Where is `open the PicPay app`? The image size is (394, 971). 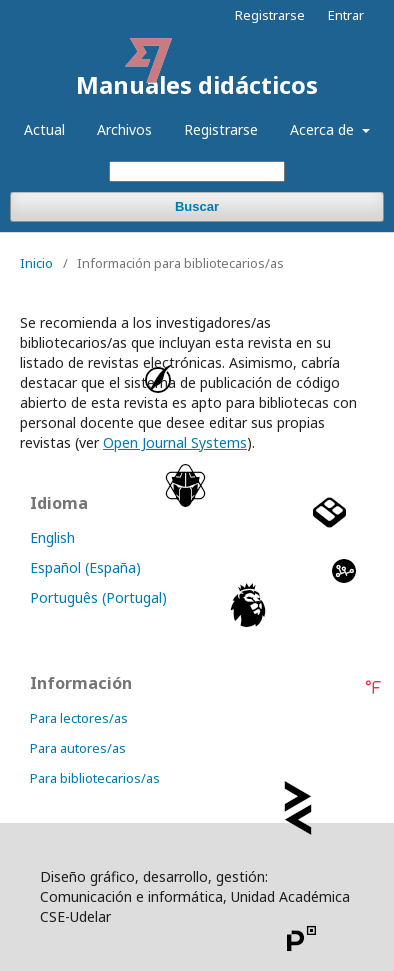
open the PicPay app is located at coordinates (301, 938).